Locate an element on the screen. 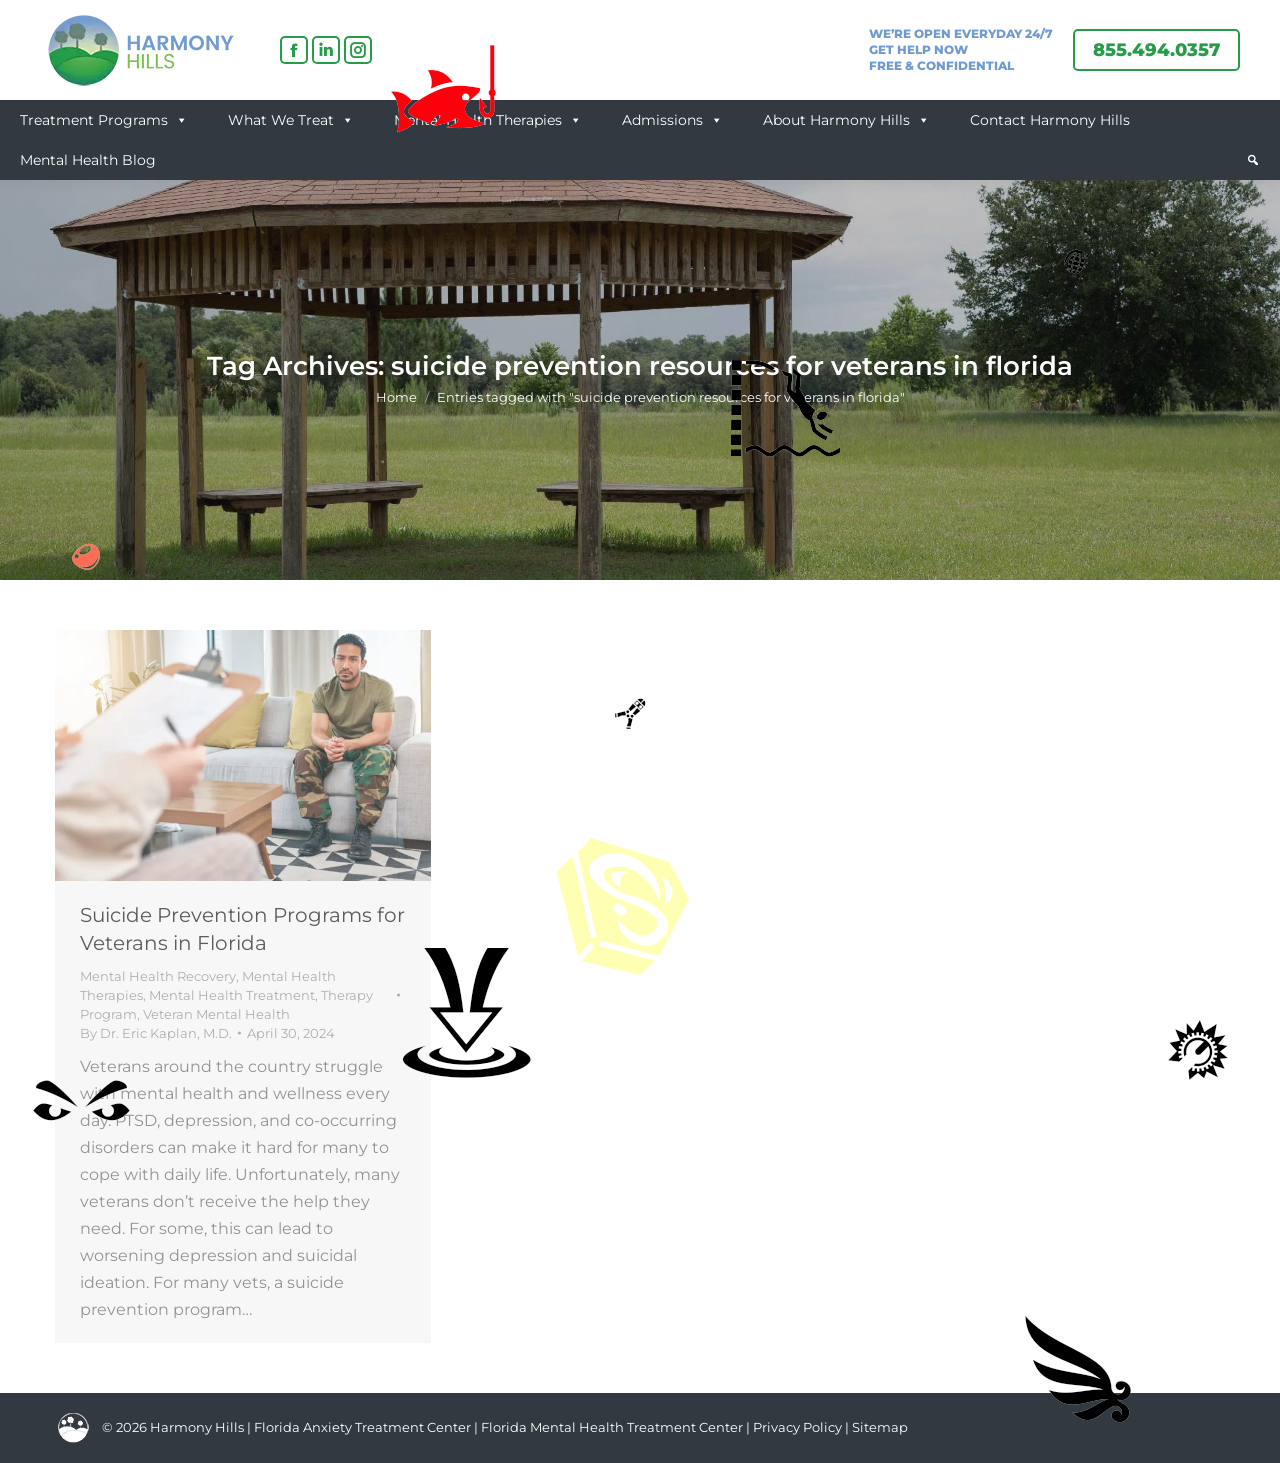 The width and height of the screenshot is (1280, 1463). indicates flight or airborne ability in gameplay is located at coordinates (1077, 1369).